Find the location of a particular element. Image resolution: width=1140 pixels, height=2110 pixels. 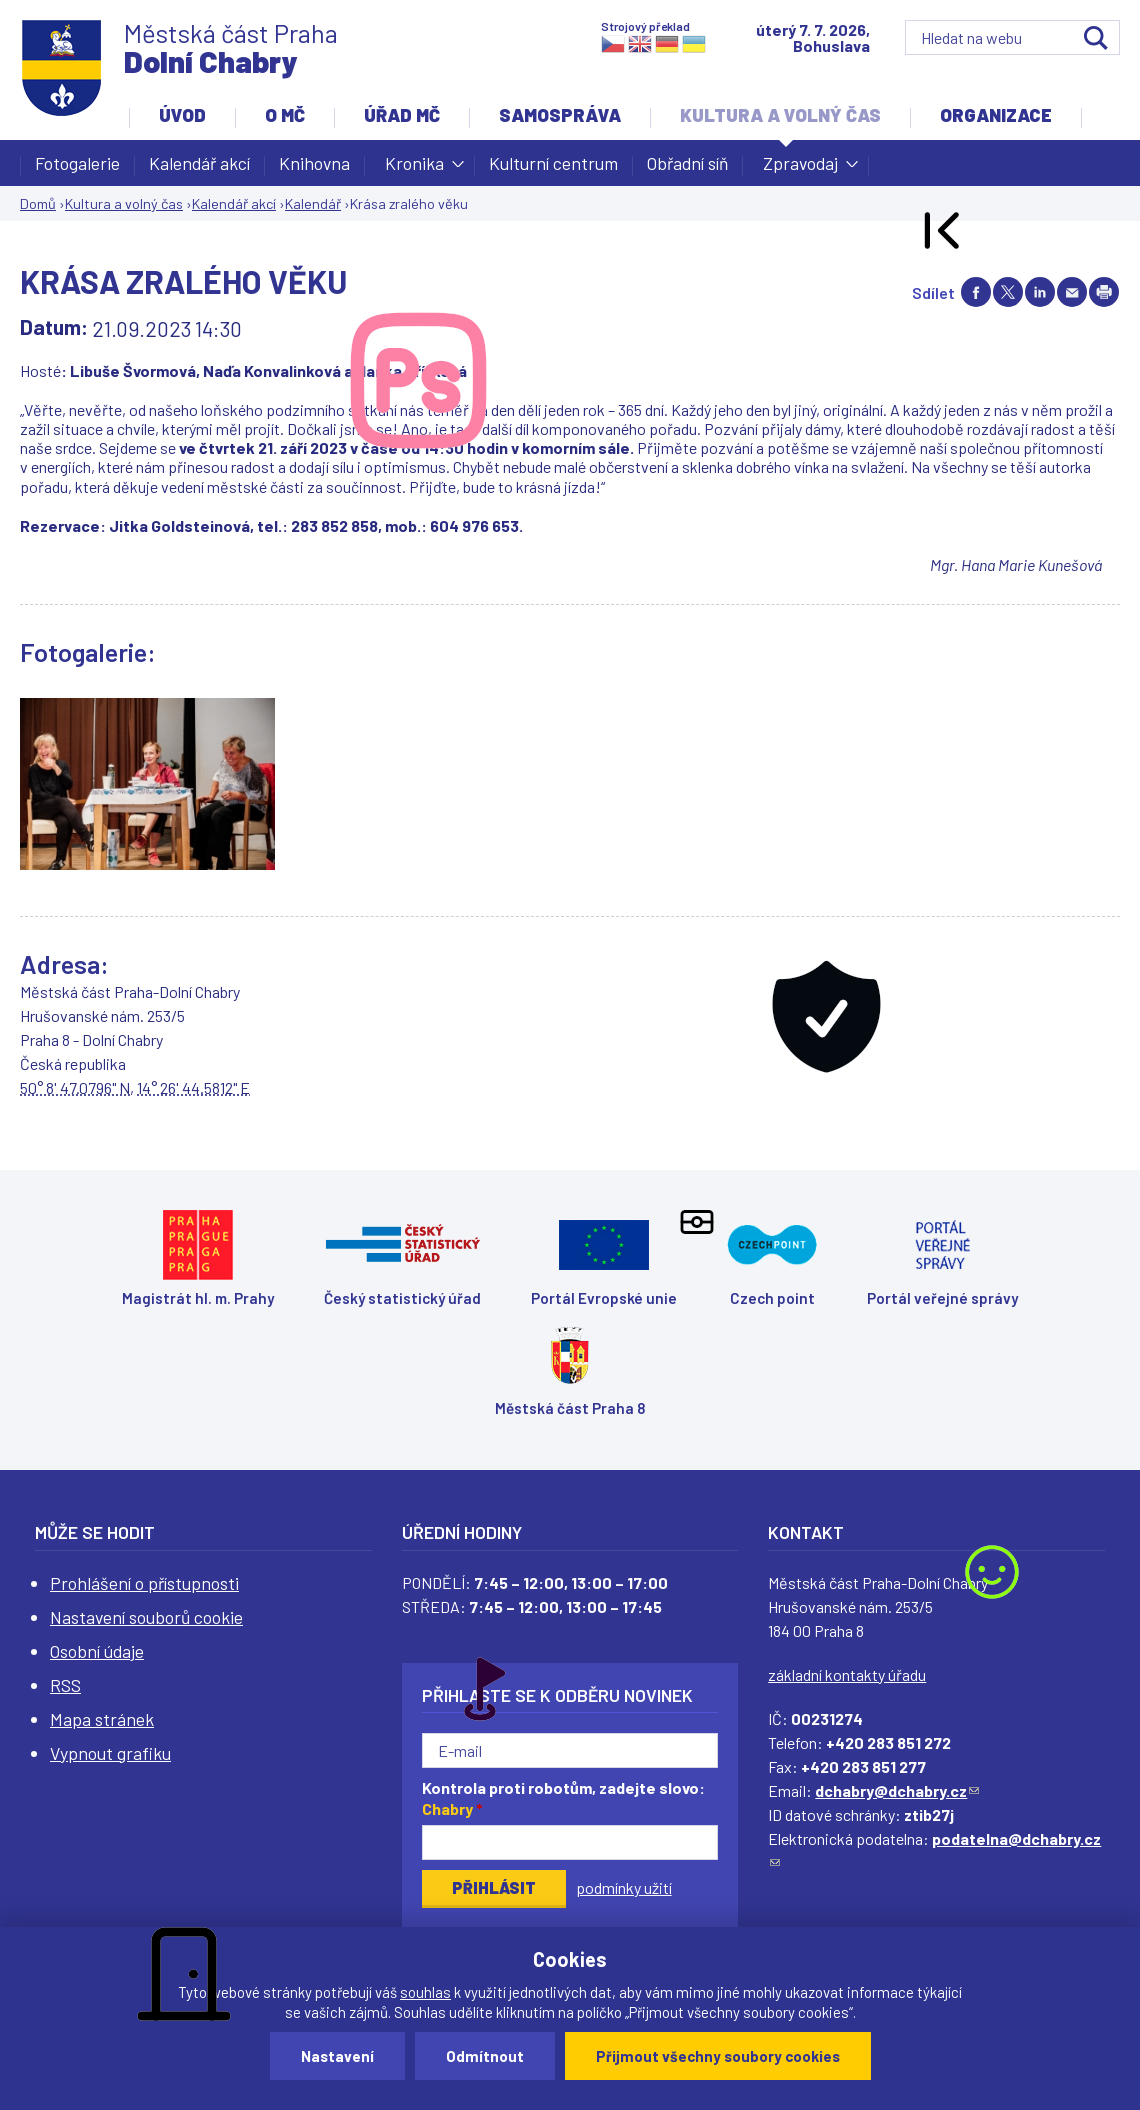

exit or log out of the application is located at coordinates (184, 1974).